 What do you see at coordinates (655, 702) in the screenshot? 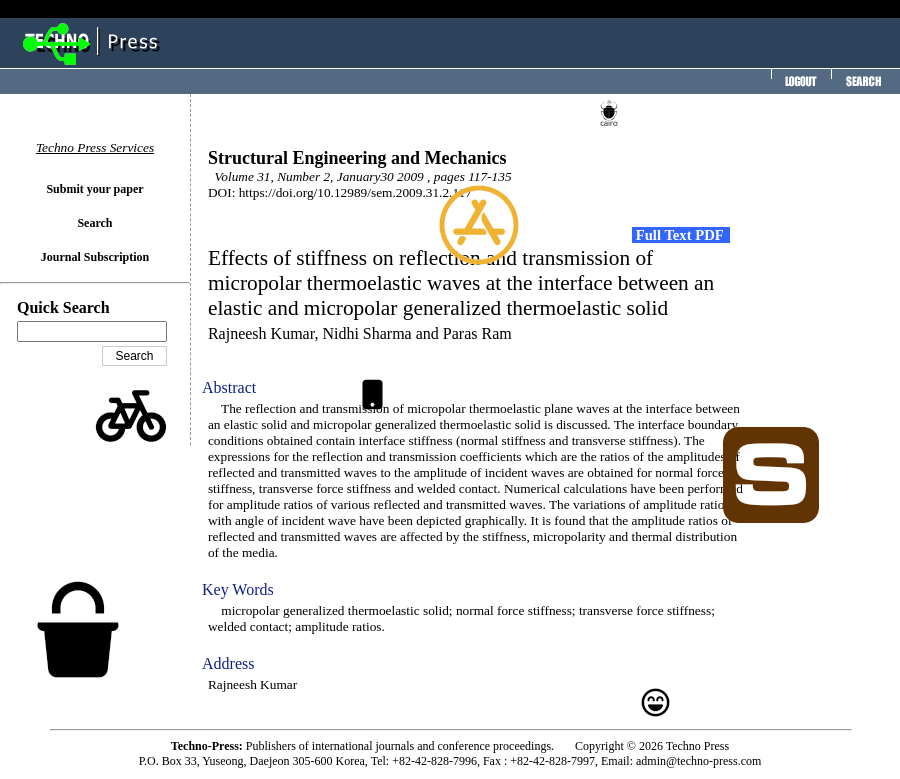
I see `add a laughing emoji reaction` at bounding box center [655, 702].